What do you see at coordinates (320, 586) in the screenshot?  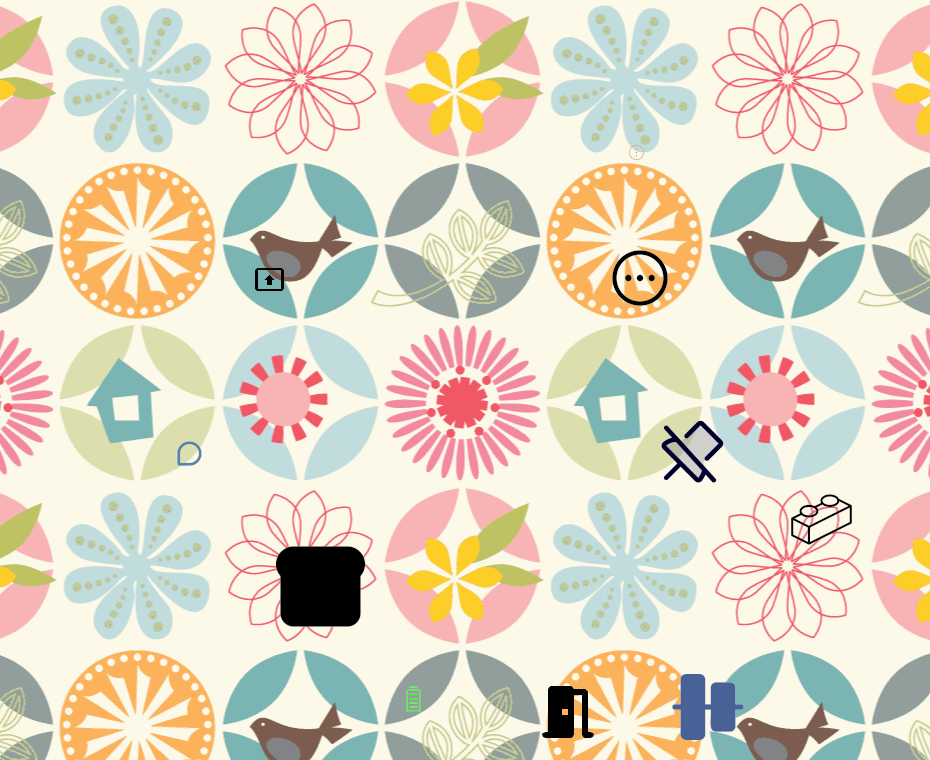 I see `browse bakery or bread products` at bounding box center [320, 586].